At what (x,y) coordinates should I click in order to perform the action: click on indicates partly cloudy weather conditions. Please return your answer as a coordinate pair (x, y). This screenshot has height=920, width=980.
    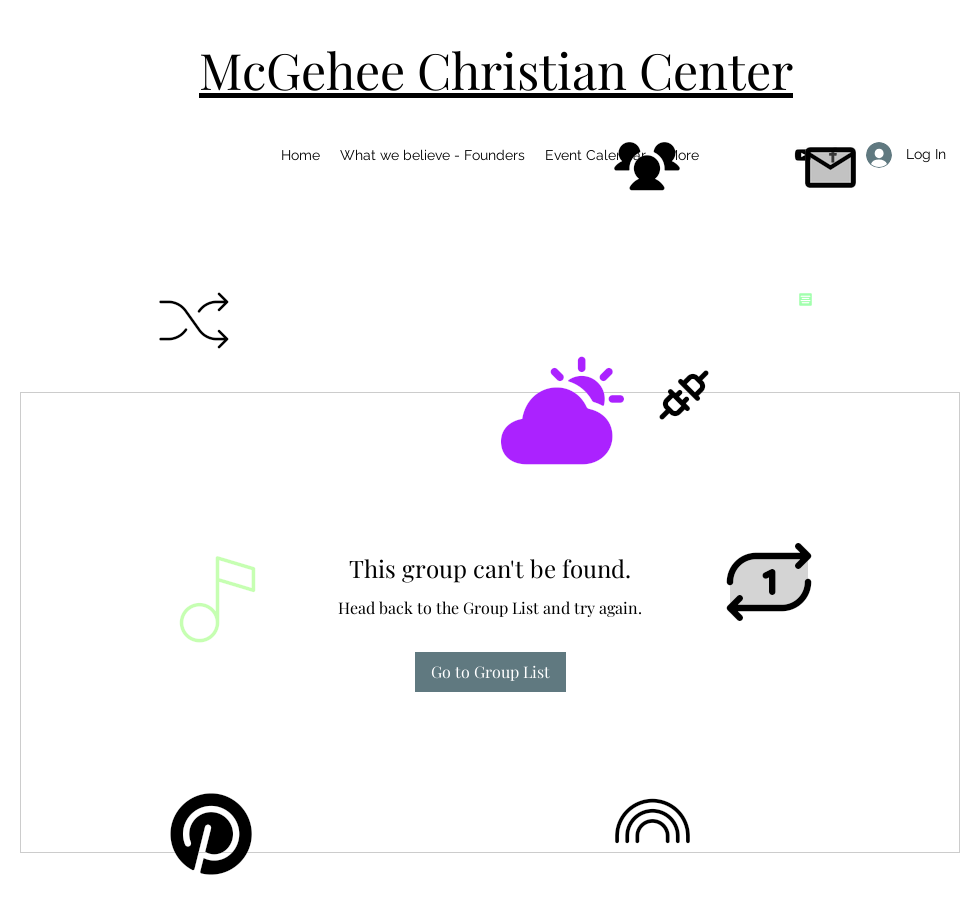
    Looking at the image, I should click on (562, 410).